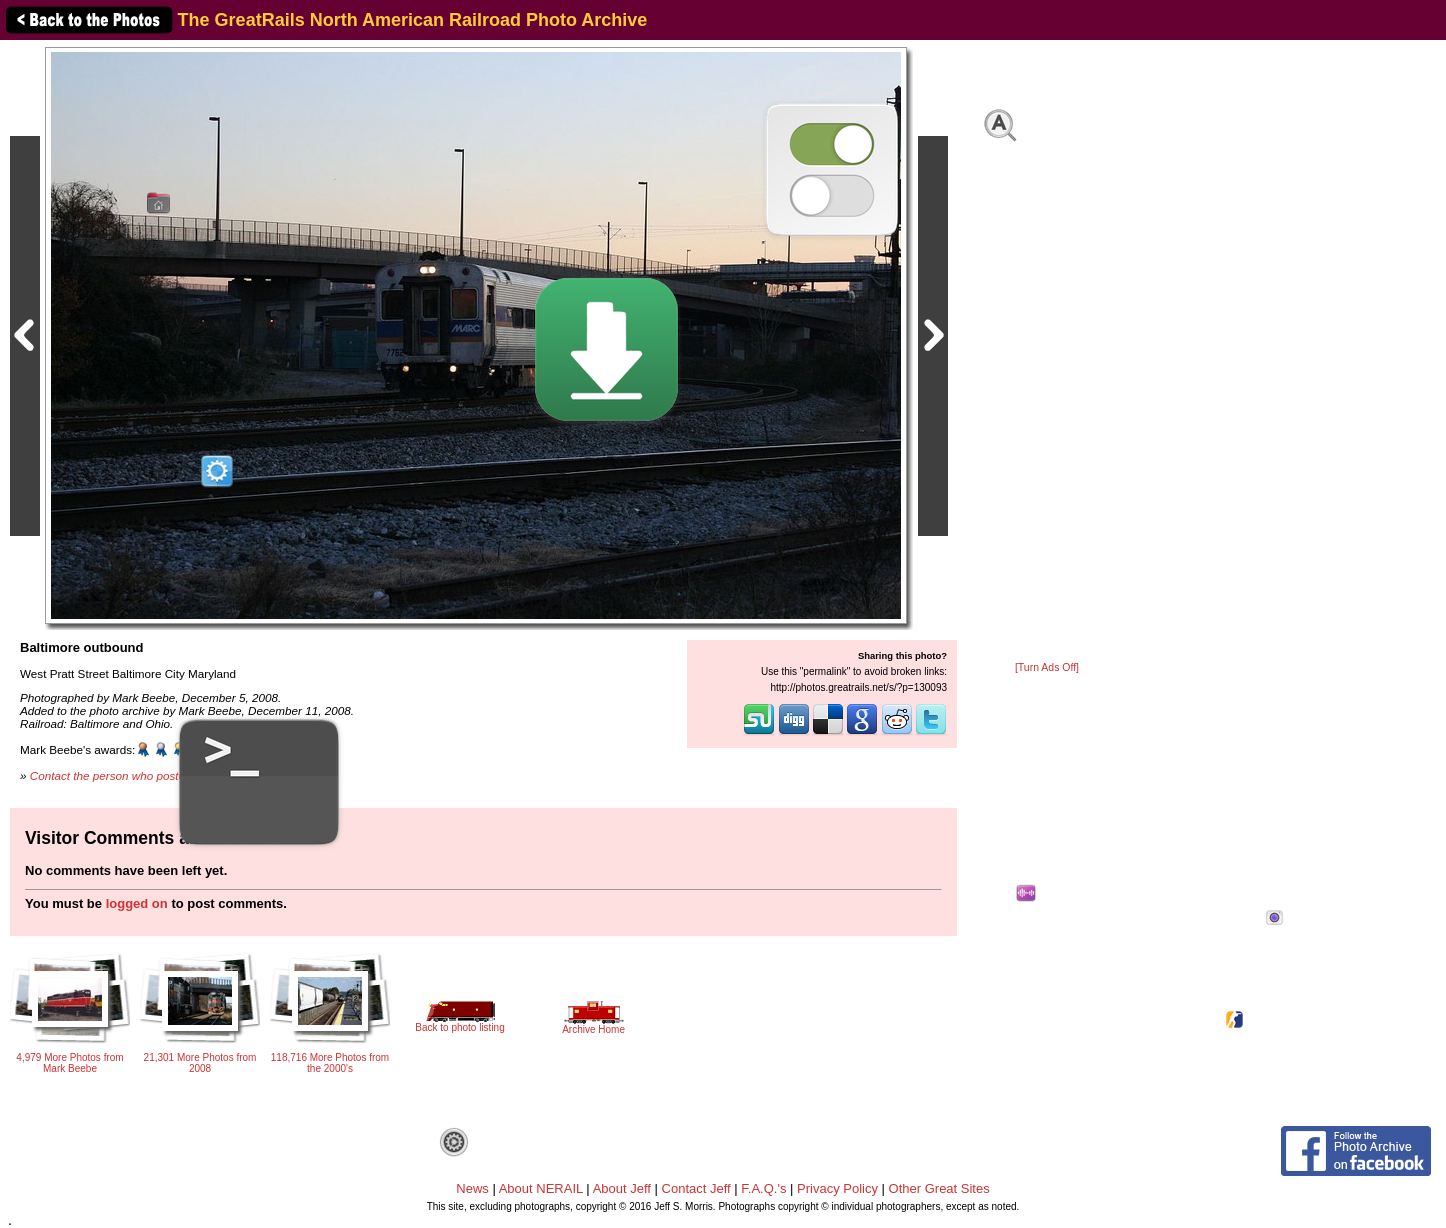 This screenshot has height=1228, width=1446. What do you see at coordinates (217, 471) in the screenshot?
I see `windows executable file (.exe)` at bounding box center [217, 471].